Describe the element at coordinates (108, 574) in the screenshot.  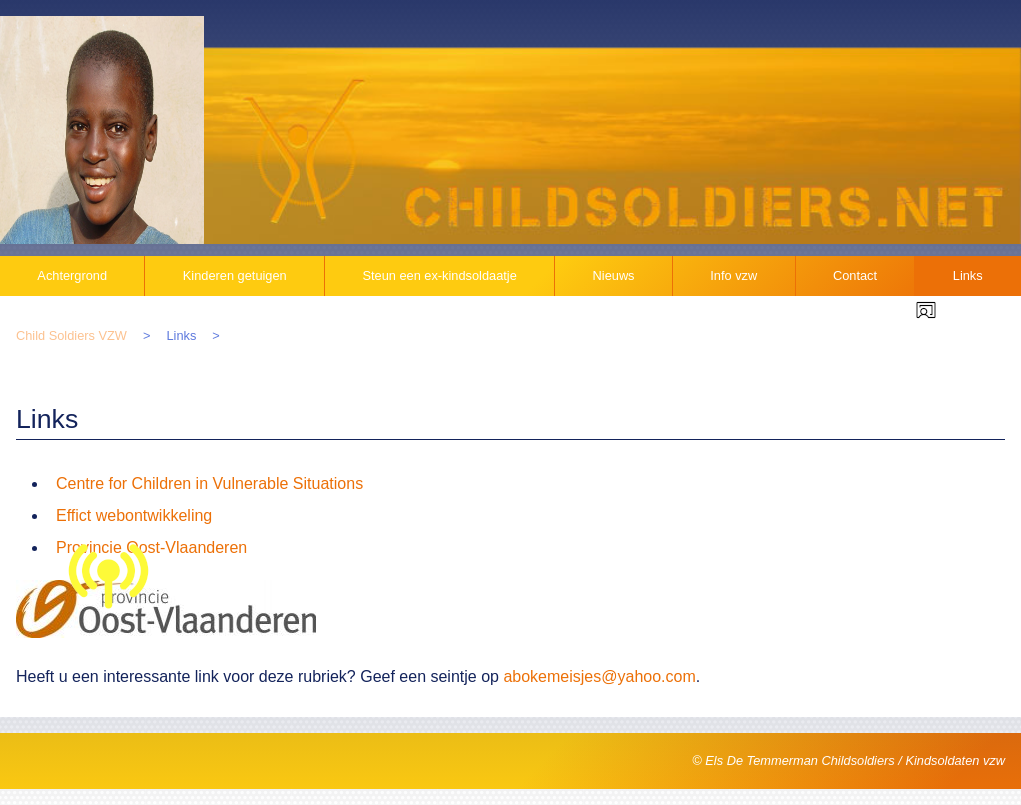
I see `access radio or audio streaming` at that location.